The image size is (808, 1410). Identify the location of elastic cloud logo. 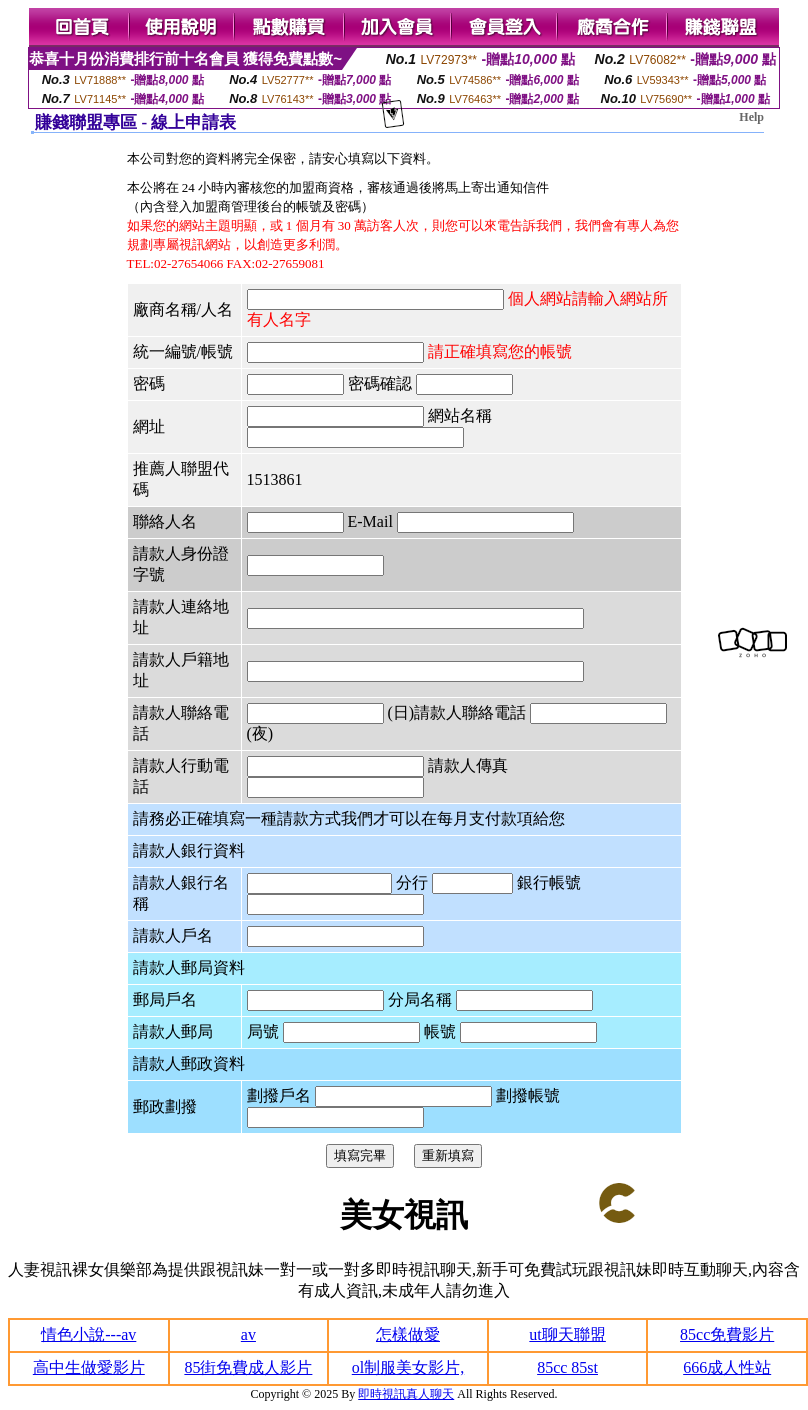
(617, 1203).